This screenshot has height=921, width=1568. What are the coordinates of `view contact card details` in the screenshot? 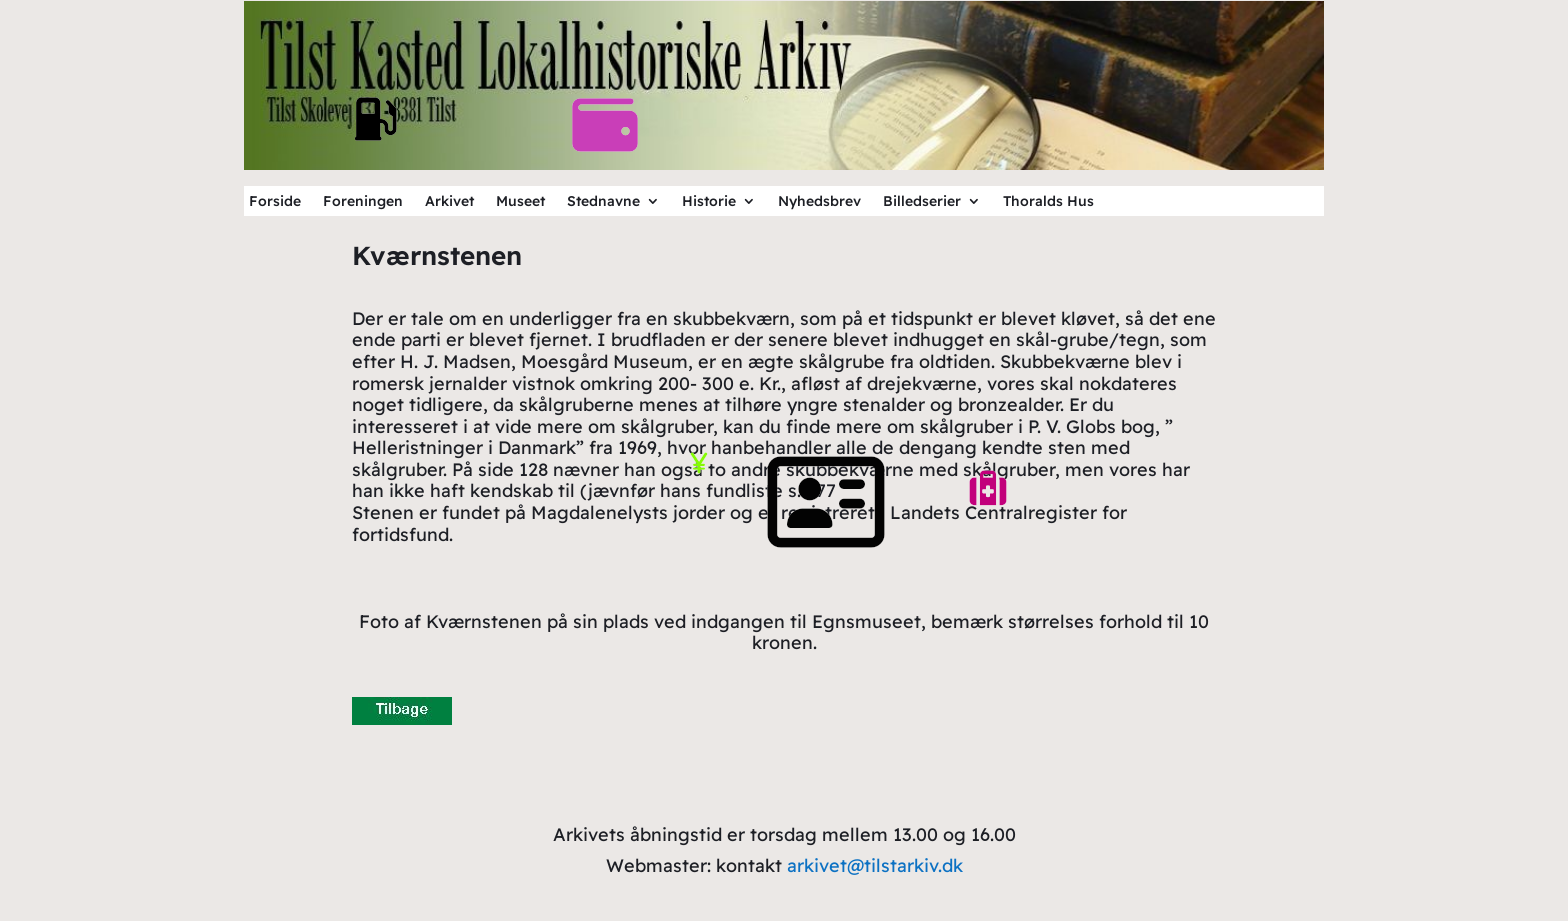 It's located at (826, 502).